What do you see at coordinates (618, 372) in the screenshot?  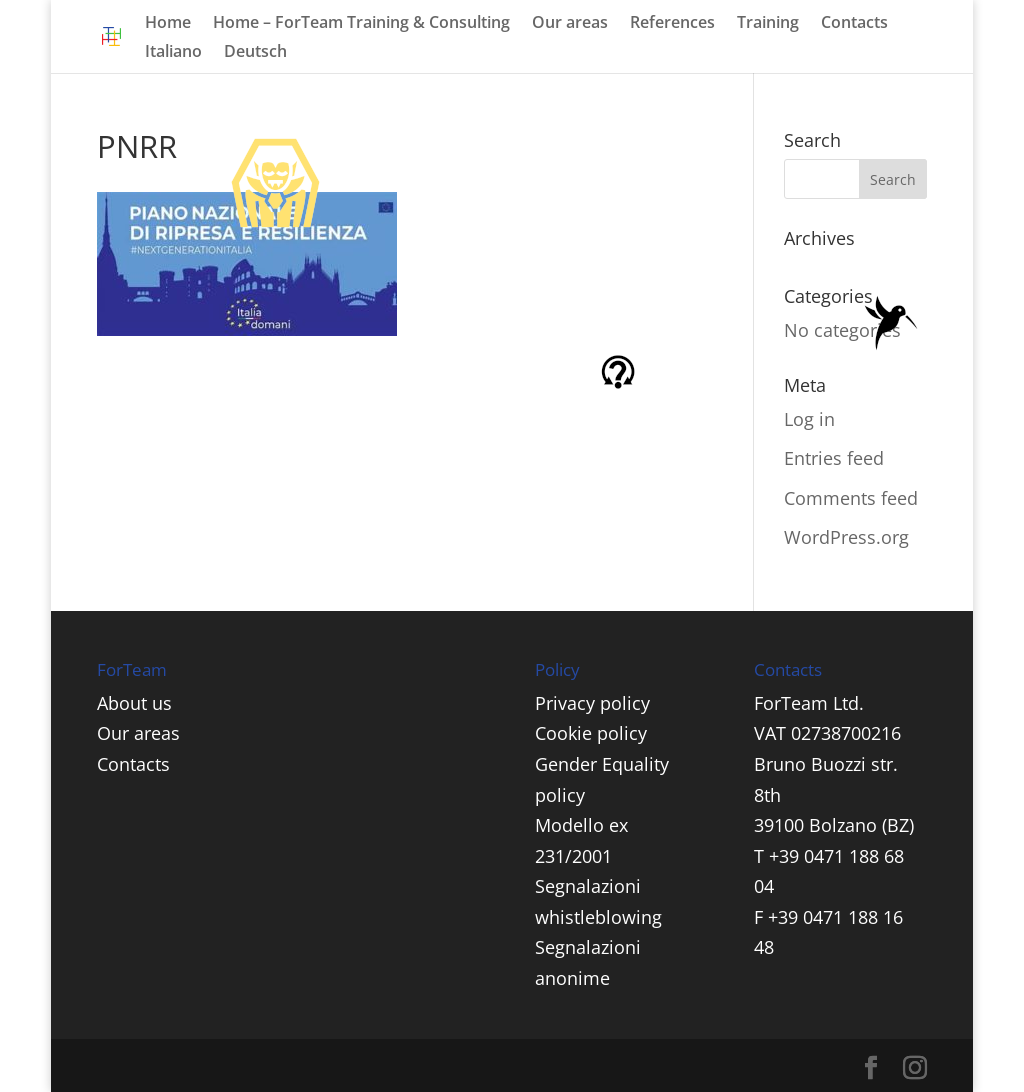 I see `indicates unknown or uncertain status` at bounding box center [618, 372].